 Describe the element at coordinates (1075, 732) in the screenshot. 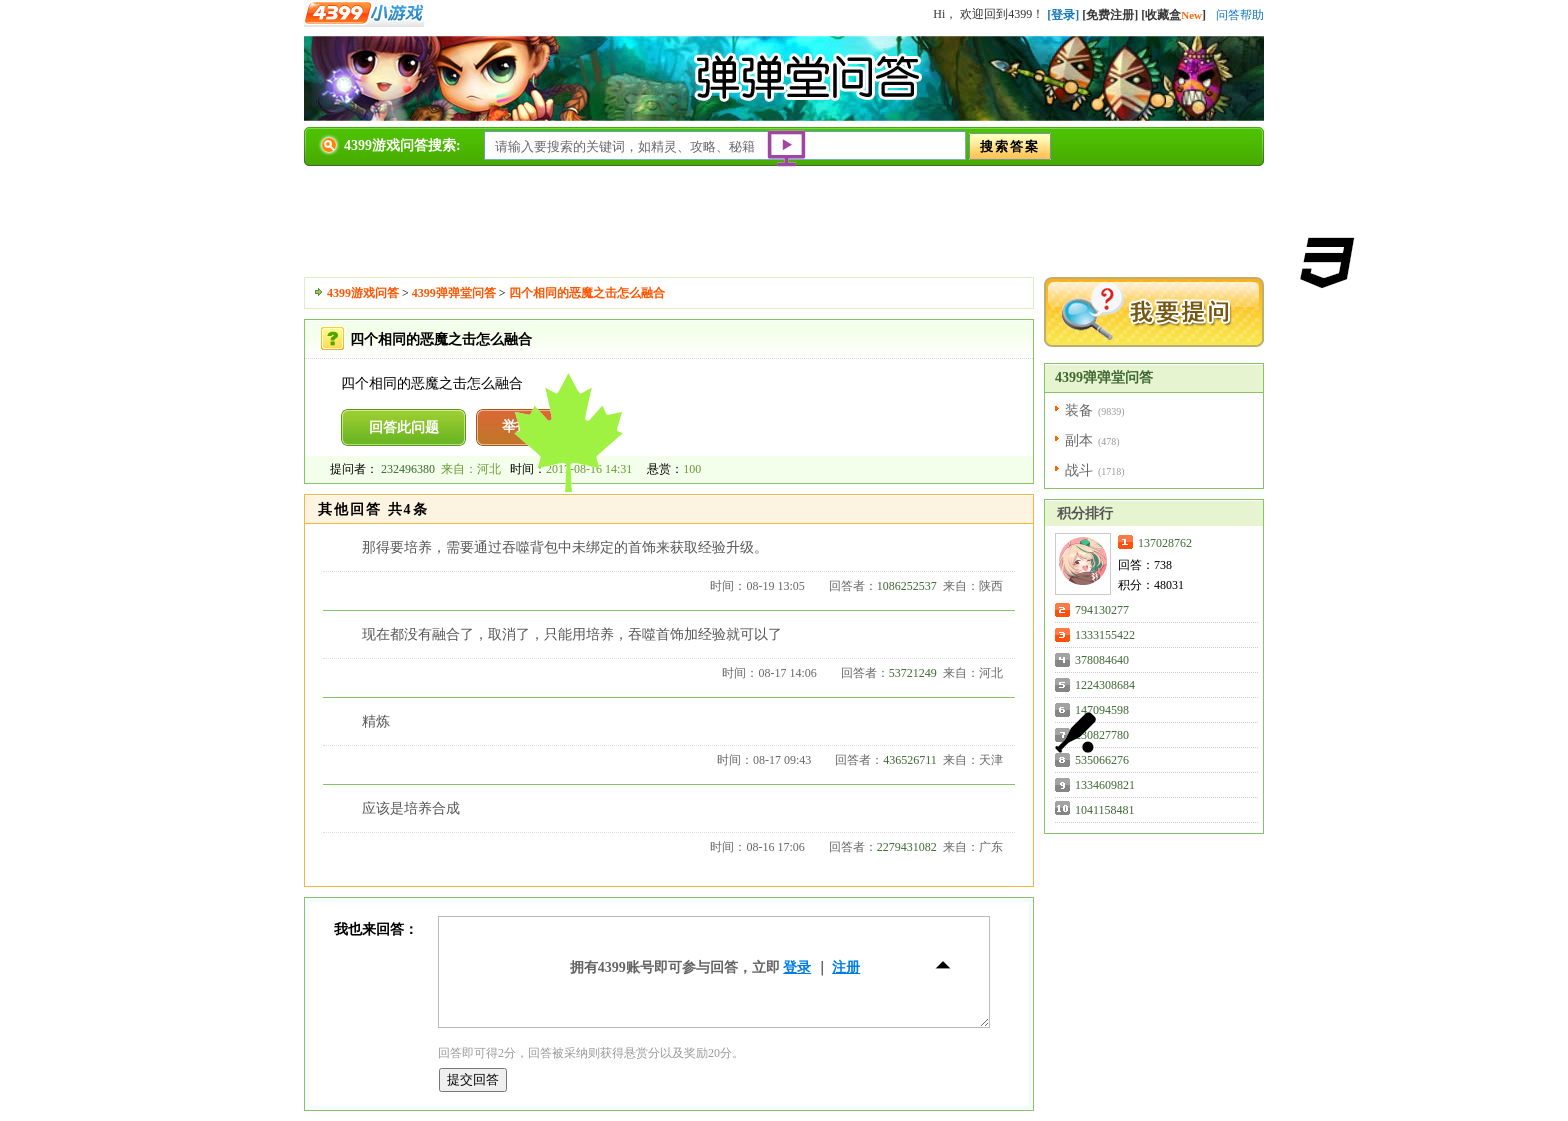

I see `access baseball or sports content` at that location.